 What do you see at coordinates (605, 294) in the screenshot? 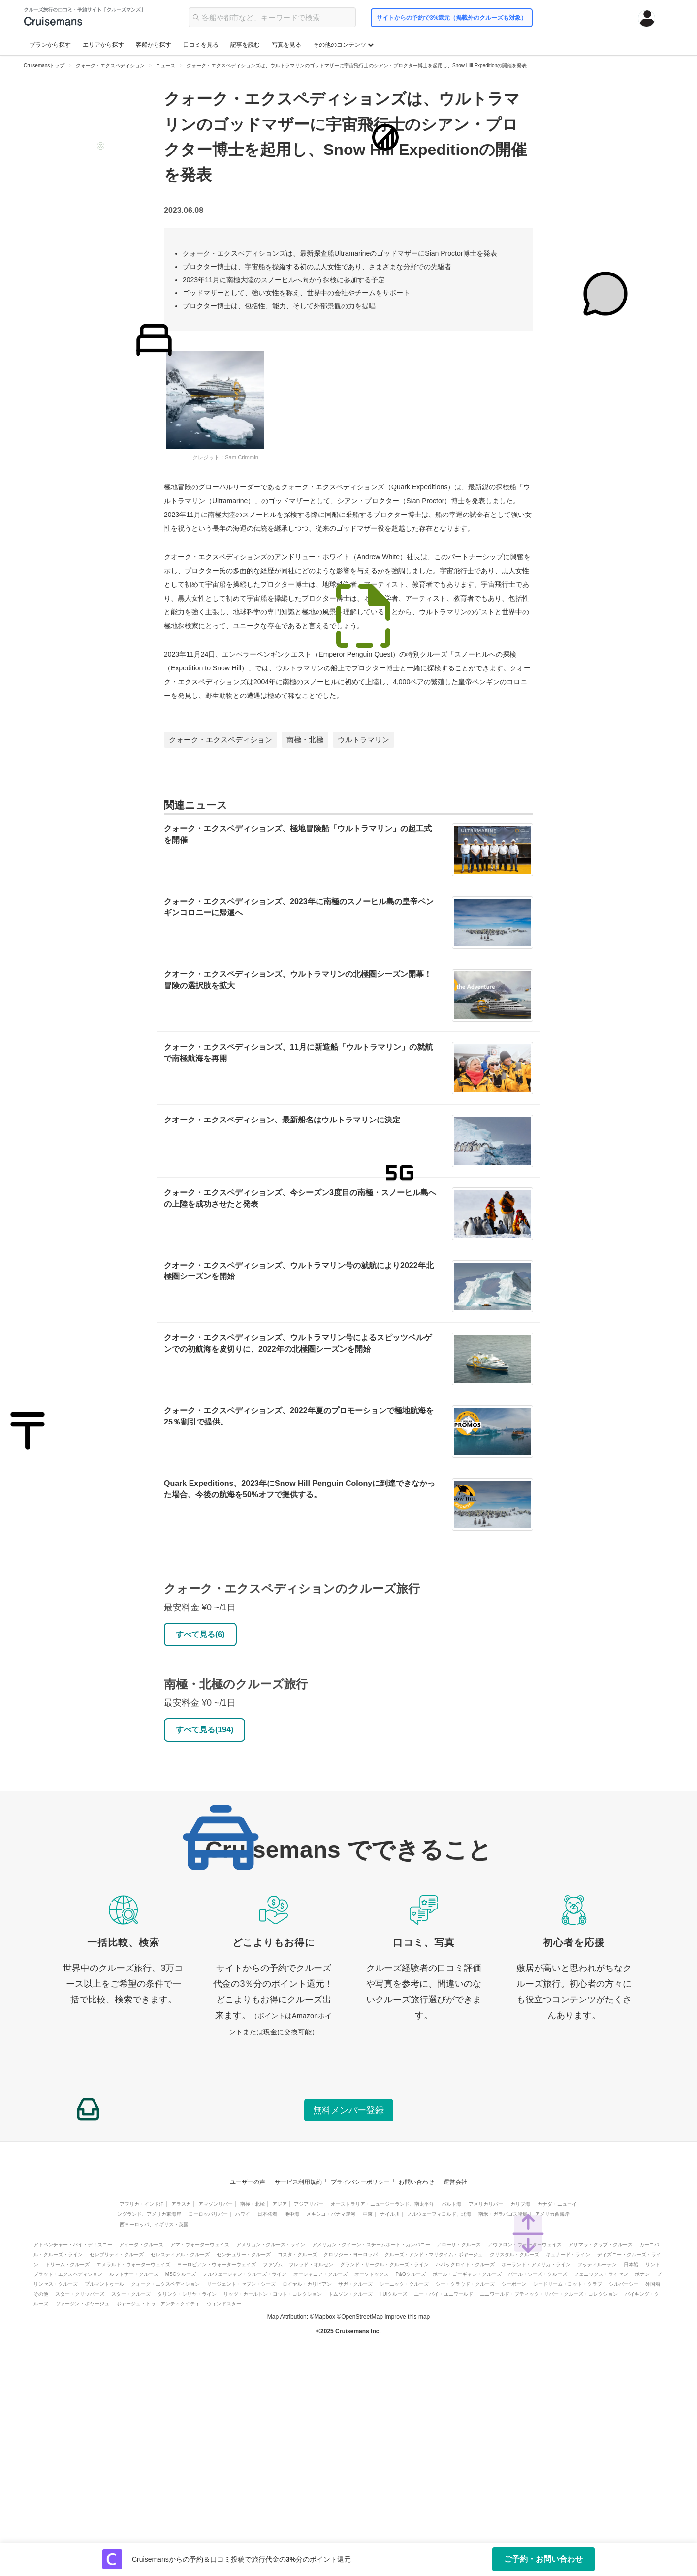
I see `open chat or messaging` at bounding box center [605, 294].